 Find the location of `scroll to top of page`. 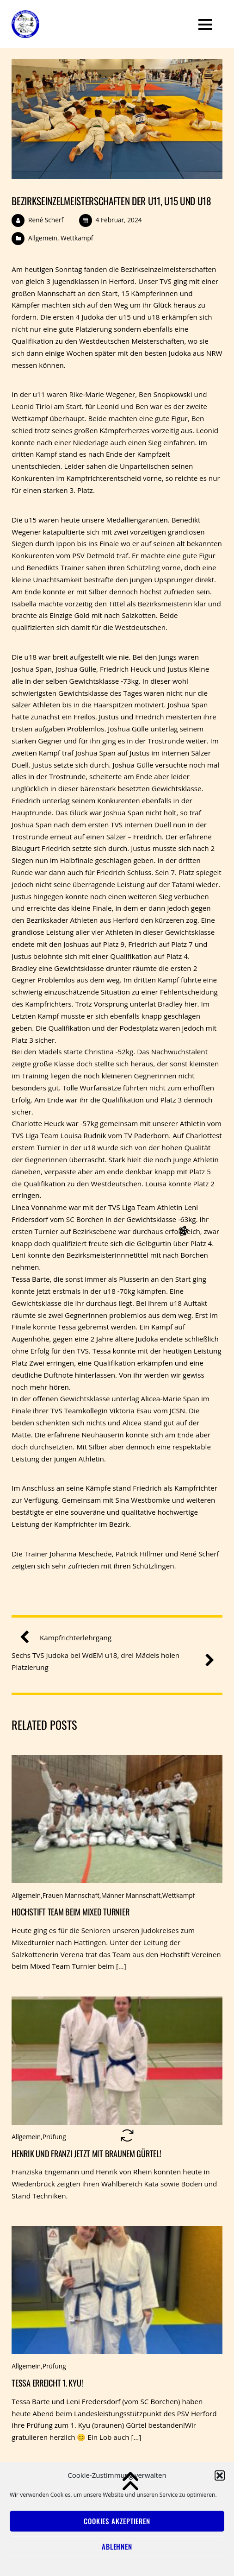

scroll to top of page is located at coordinates (130, 2481).